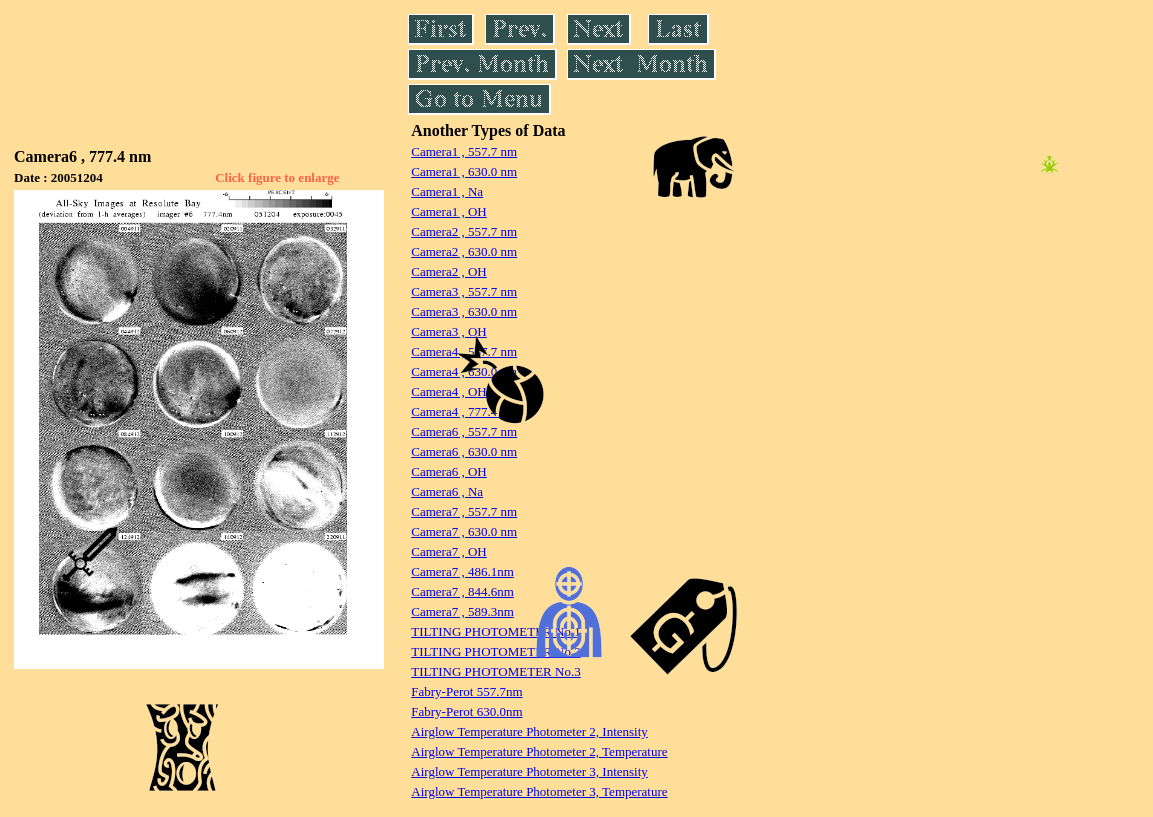  I want to click on view price or discount information, so click(683, 626).